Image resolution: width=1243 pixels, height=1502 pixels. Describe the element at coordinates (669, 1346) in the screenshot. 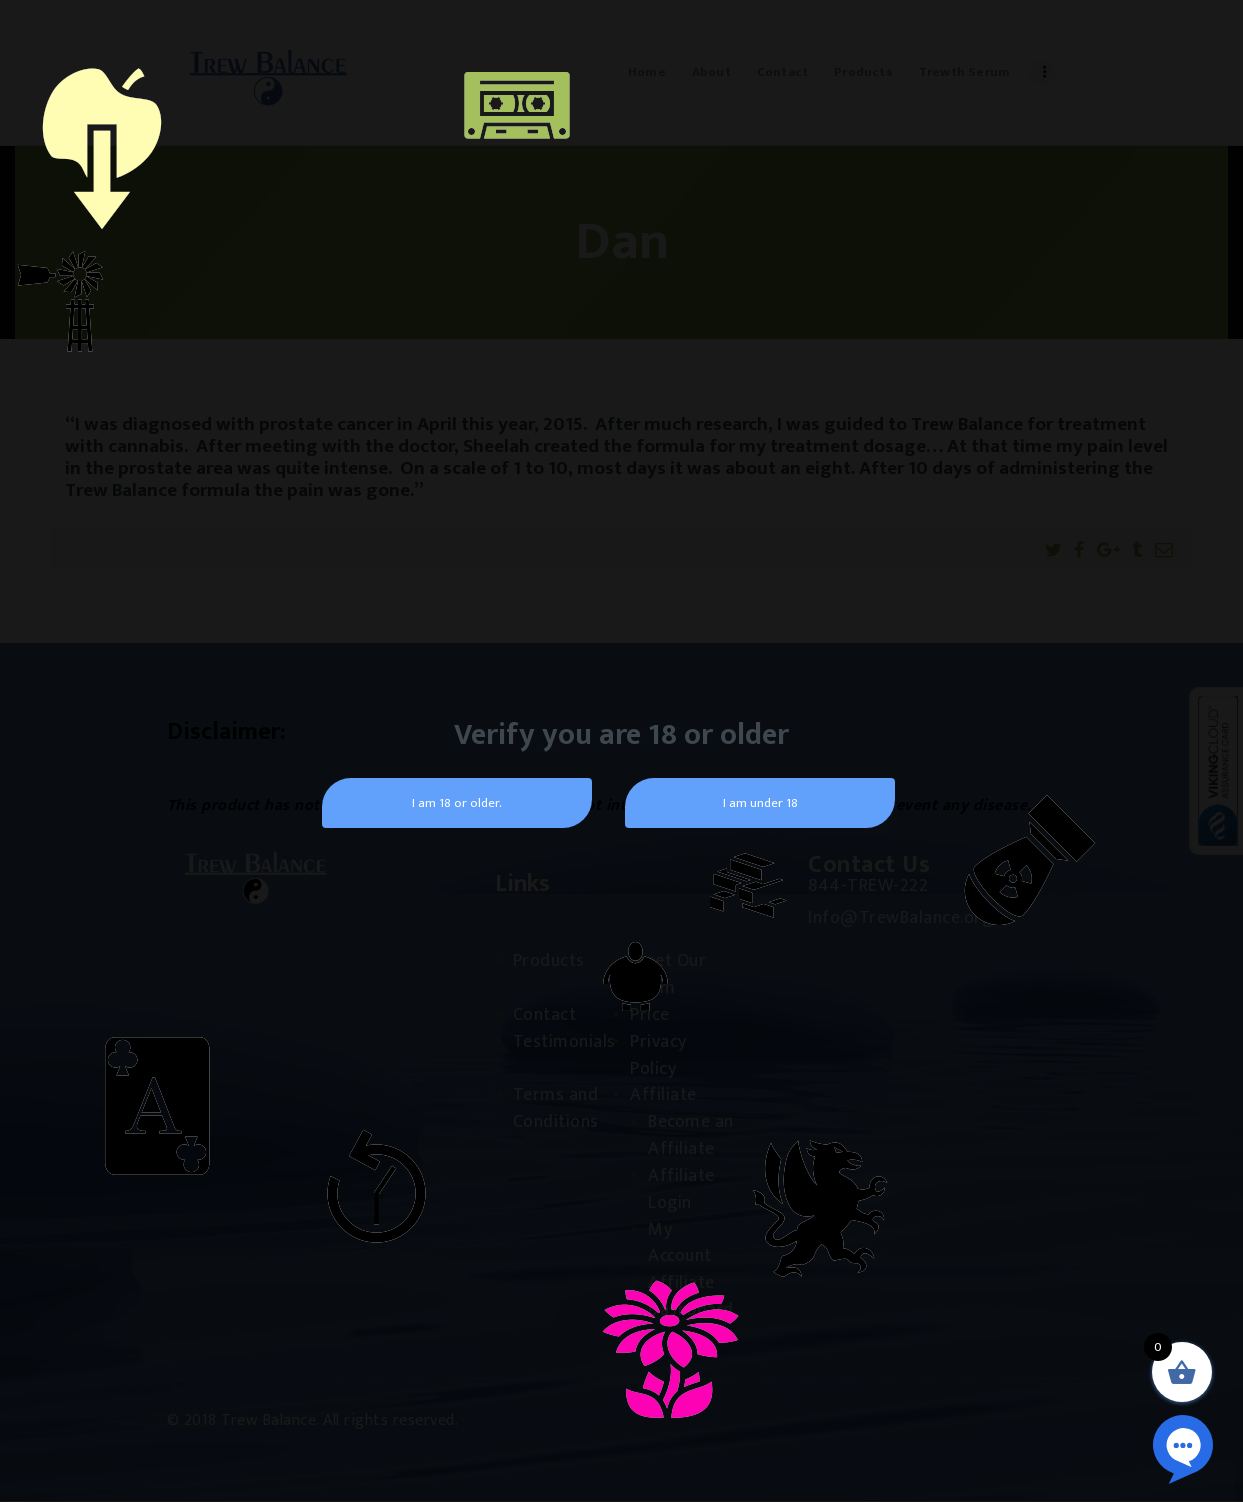

I see `decorative flower icon for nature or garden-themed content` at that location.